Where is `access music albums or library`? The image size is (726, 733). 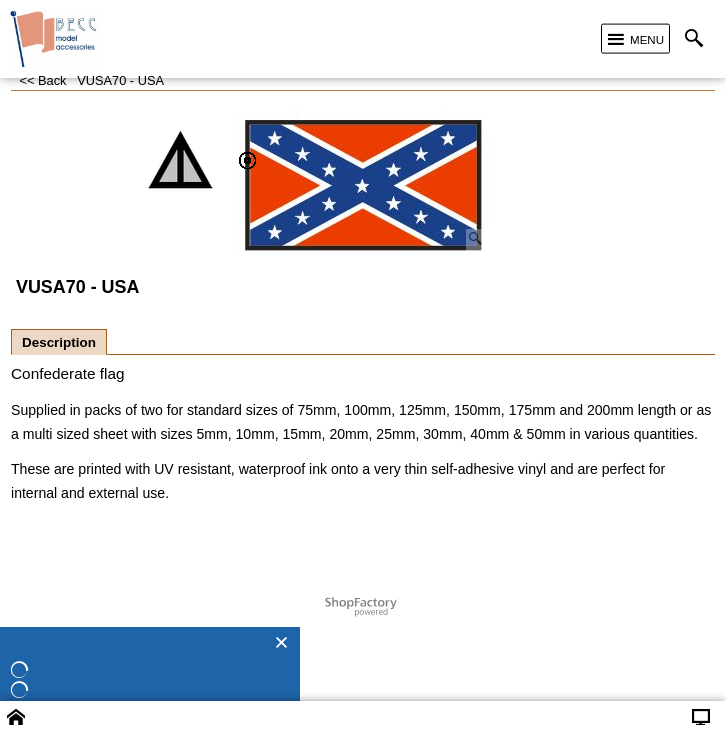 access music albums or library is located at coordinates (247, 160).